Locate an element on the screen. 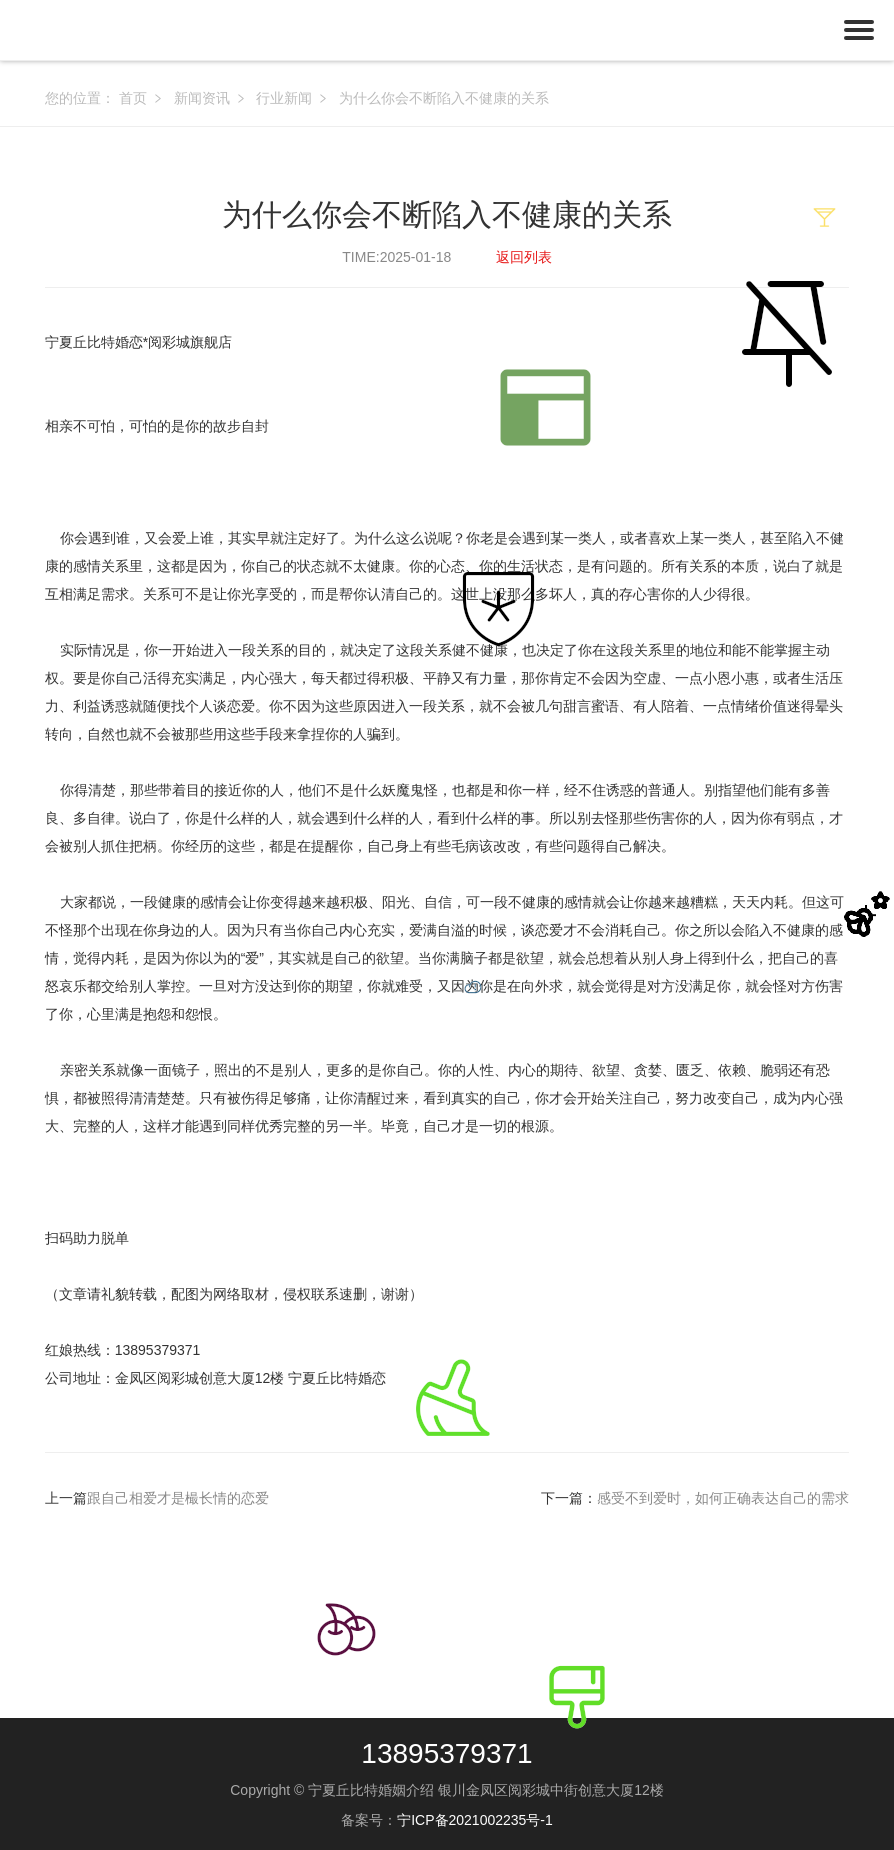  access painting or drawing tools is located at coordinates (577, 1696).